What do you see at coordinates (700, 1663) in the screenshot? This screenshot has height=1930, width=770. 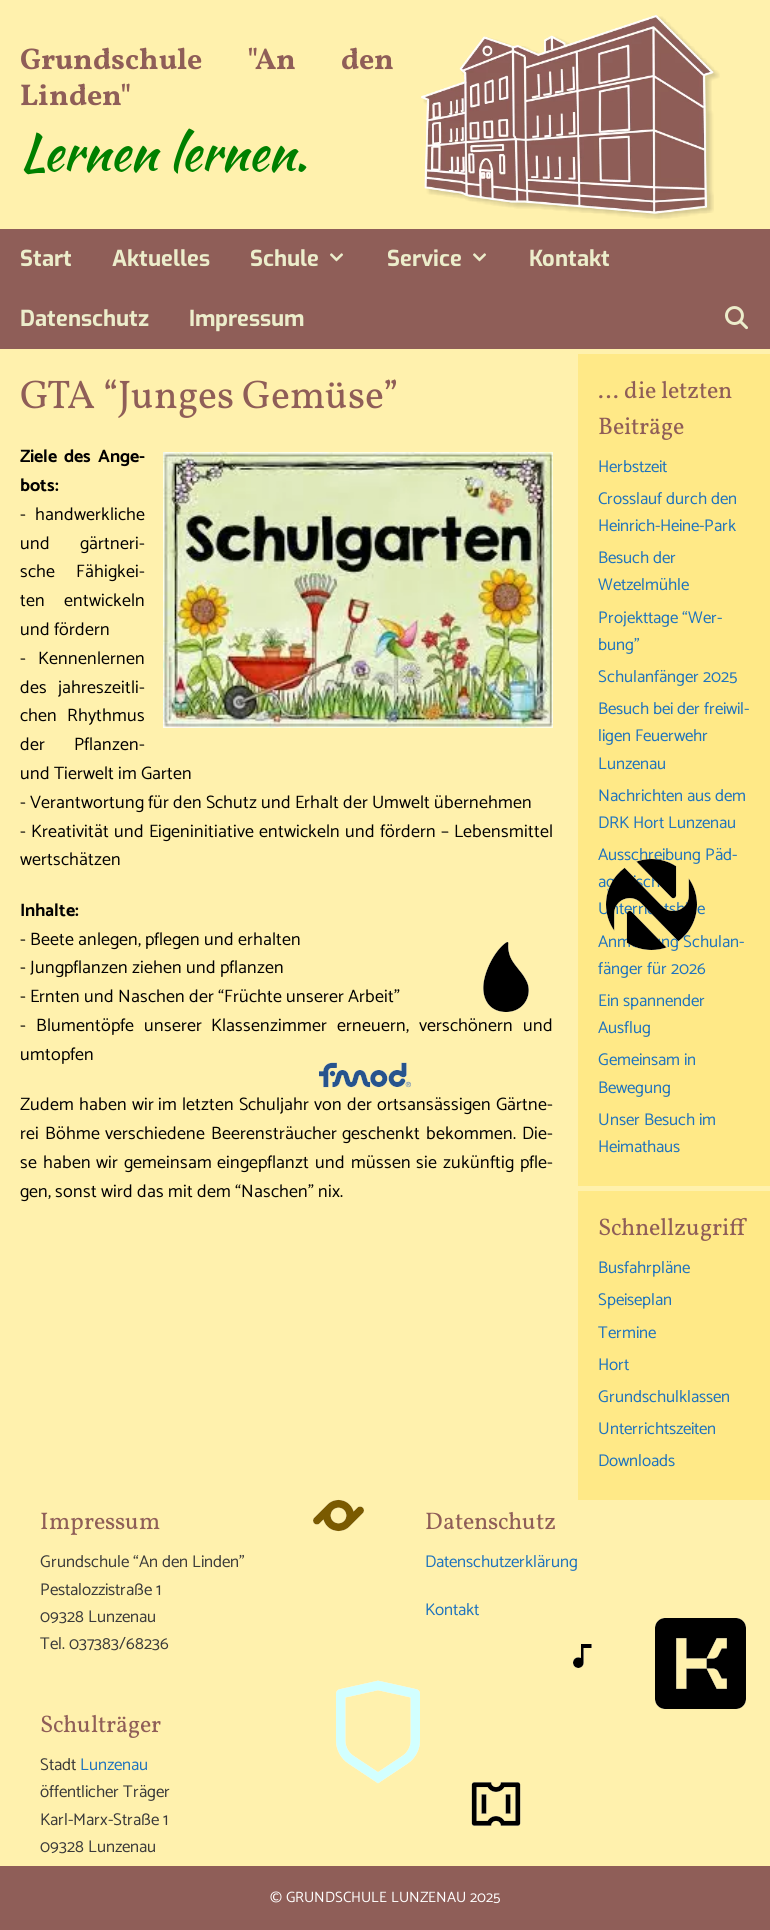 I see `visit kongregate gaming platform` at bounding box center [700, 1663].